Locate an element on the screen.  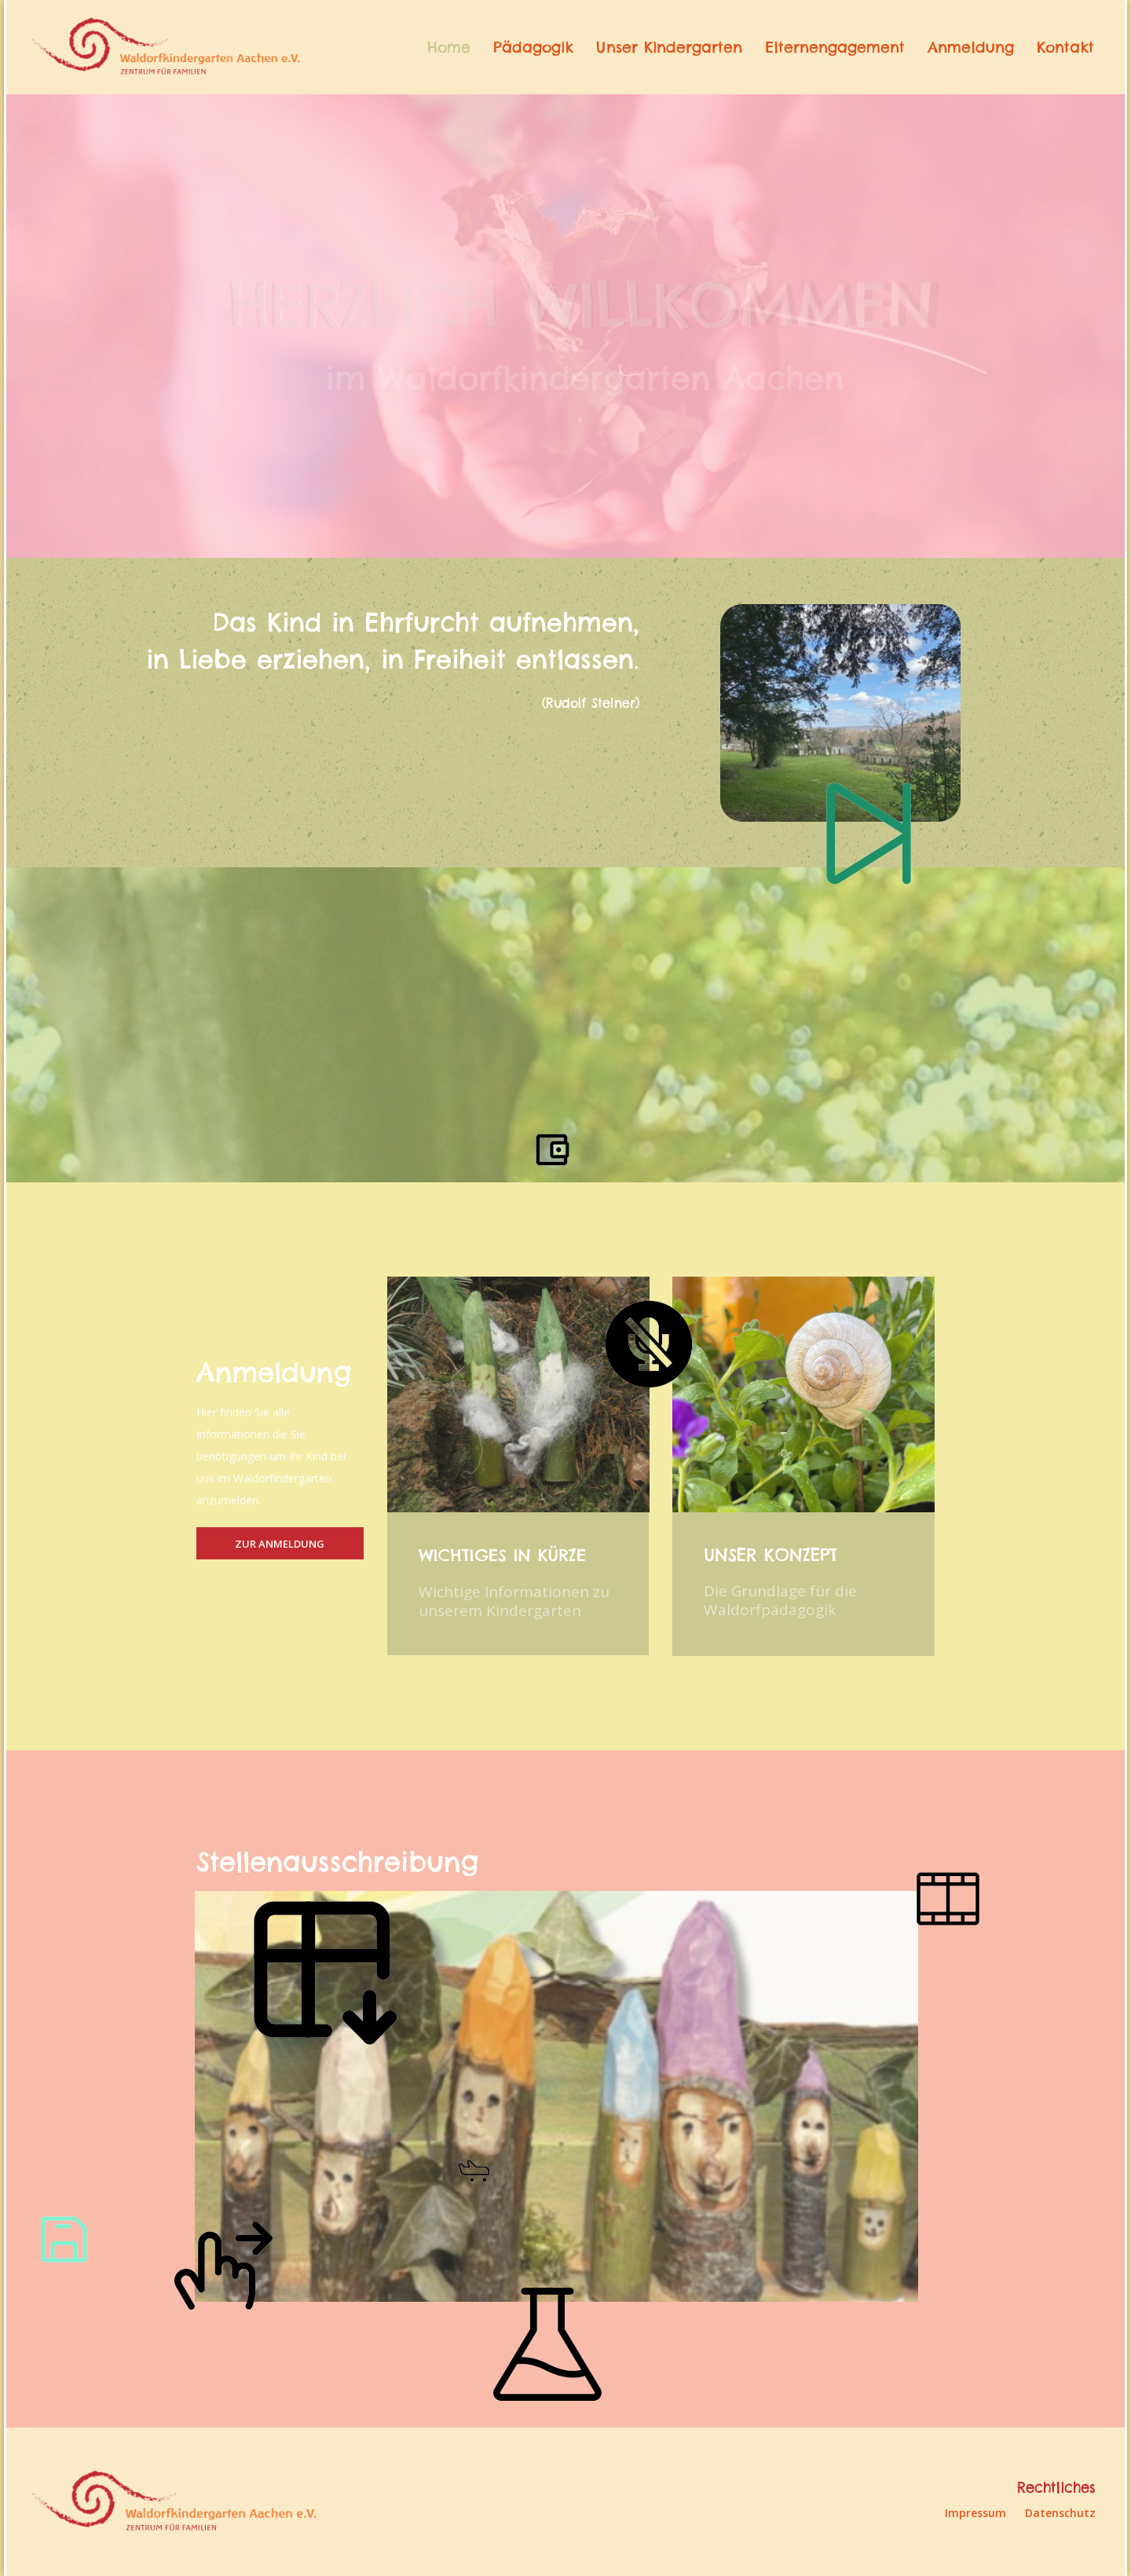
microphone is muted is located at coordinates (649, 1344).